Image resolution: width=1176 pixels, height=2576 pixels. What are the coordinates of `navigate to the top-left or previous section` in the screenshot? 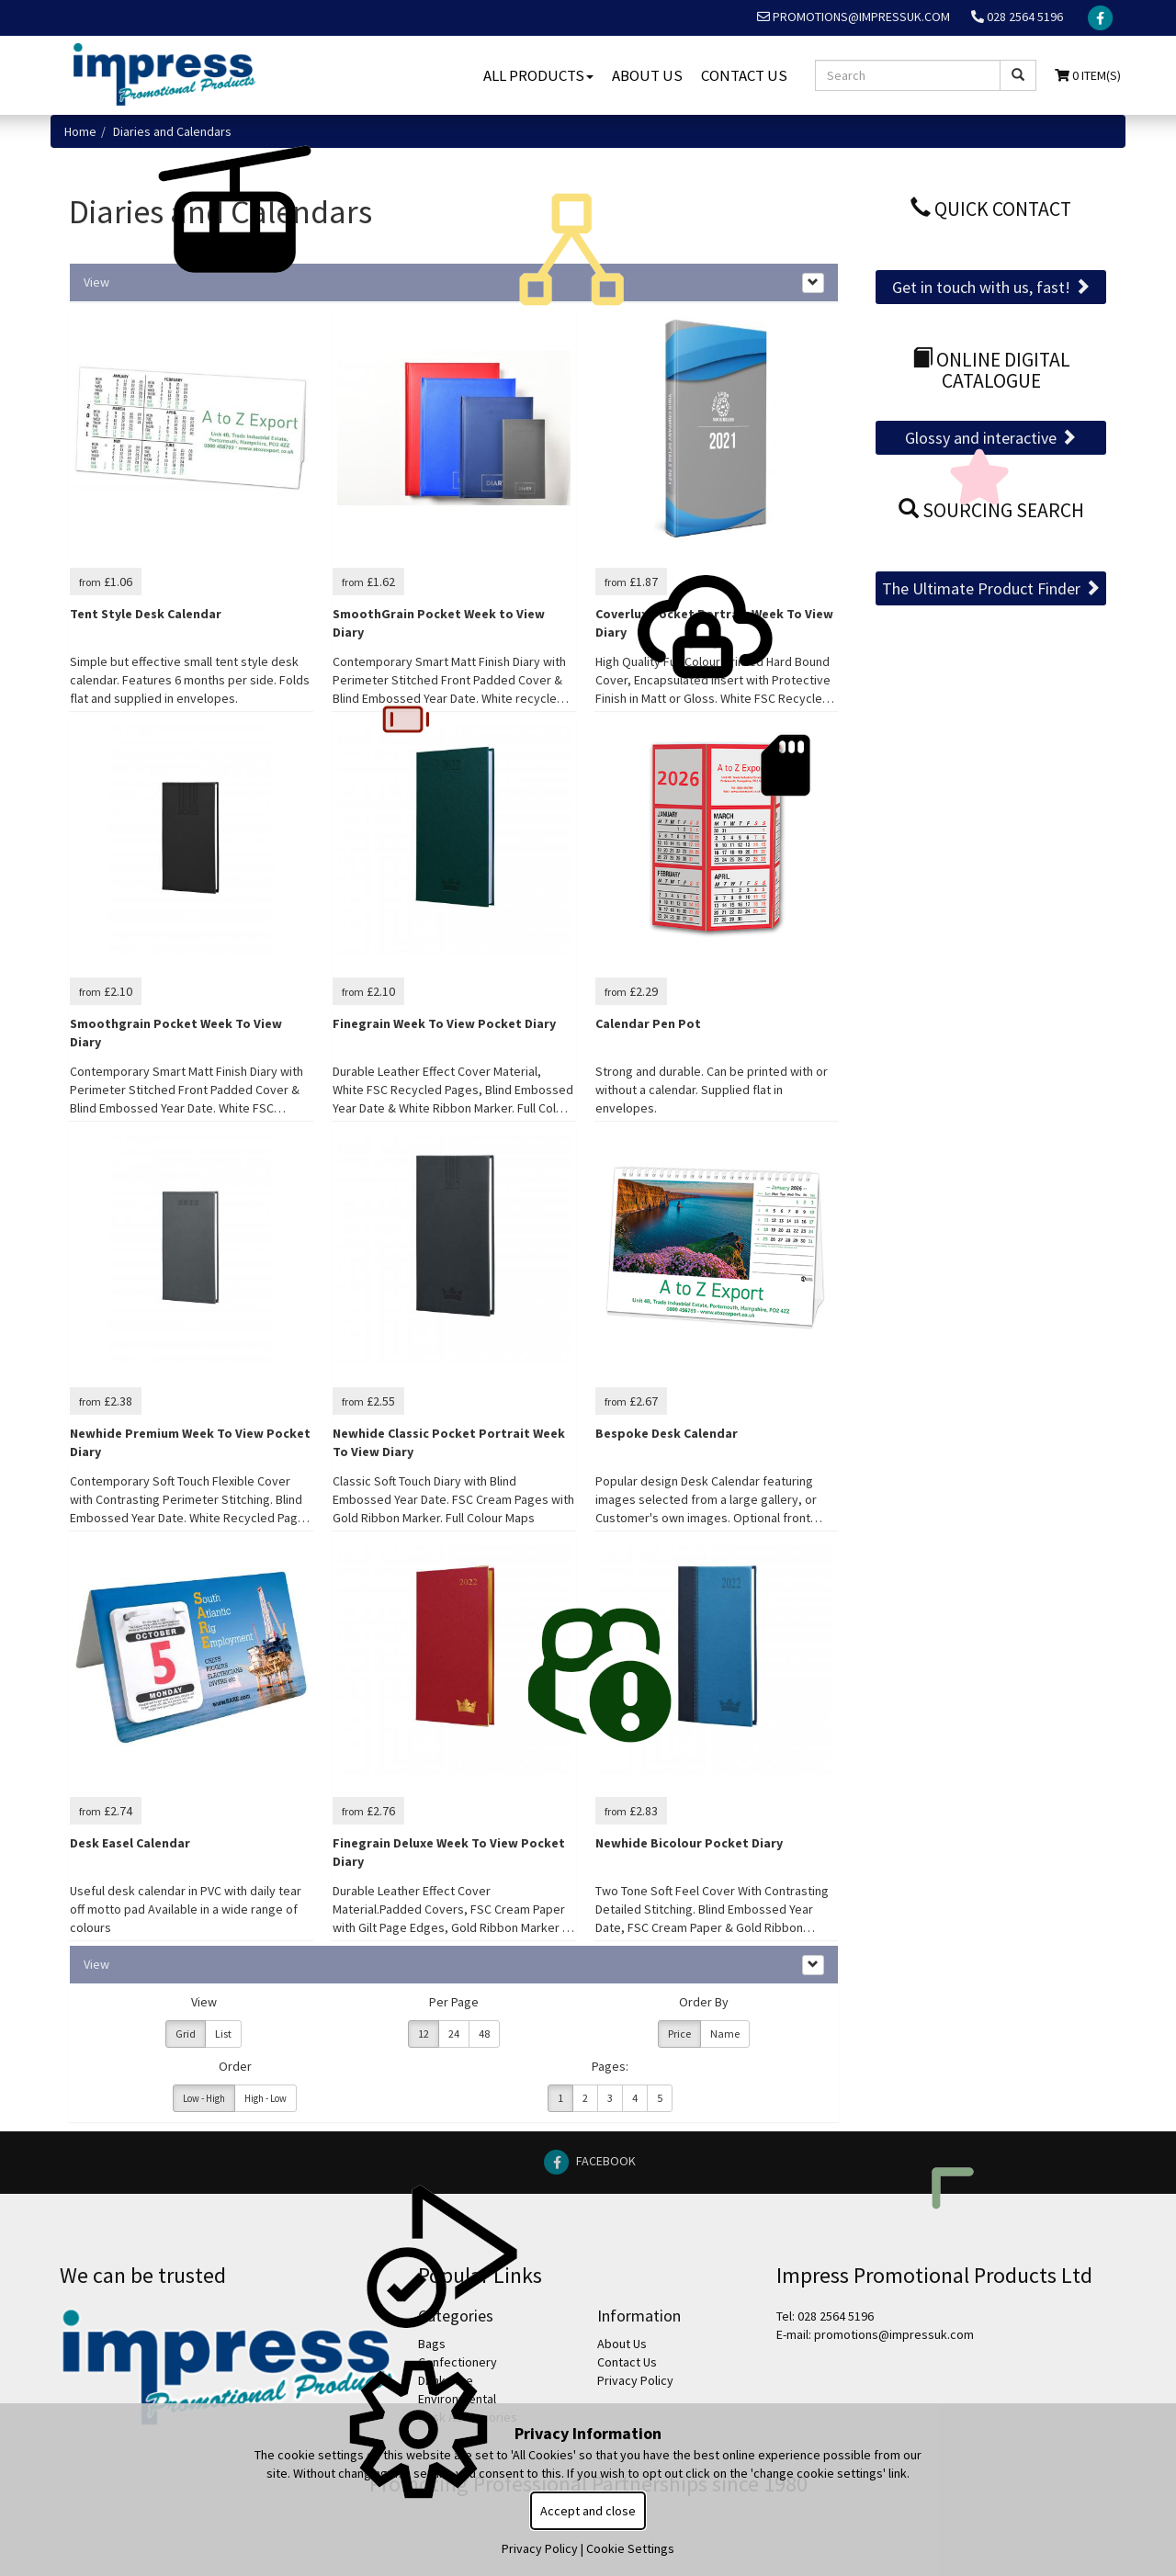 It's located at (953, 2188).